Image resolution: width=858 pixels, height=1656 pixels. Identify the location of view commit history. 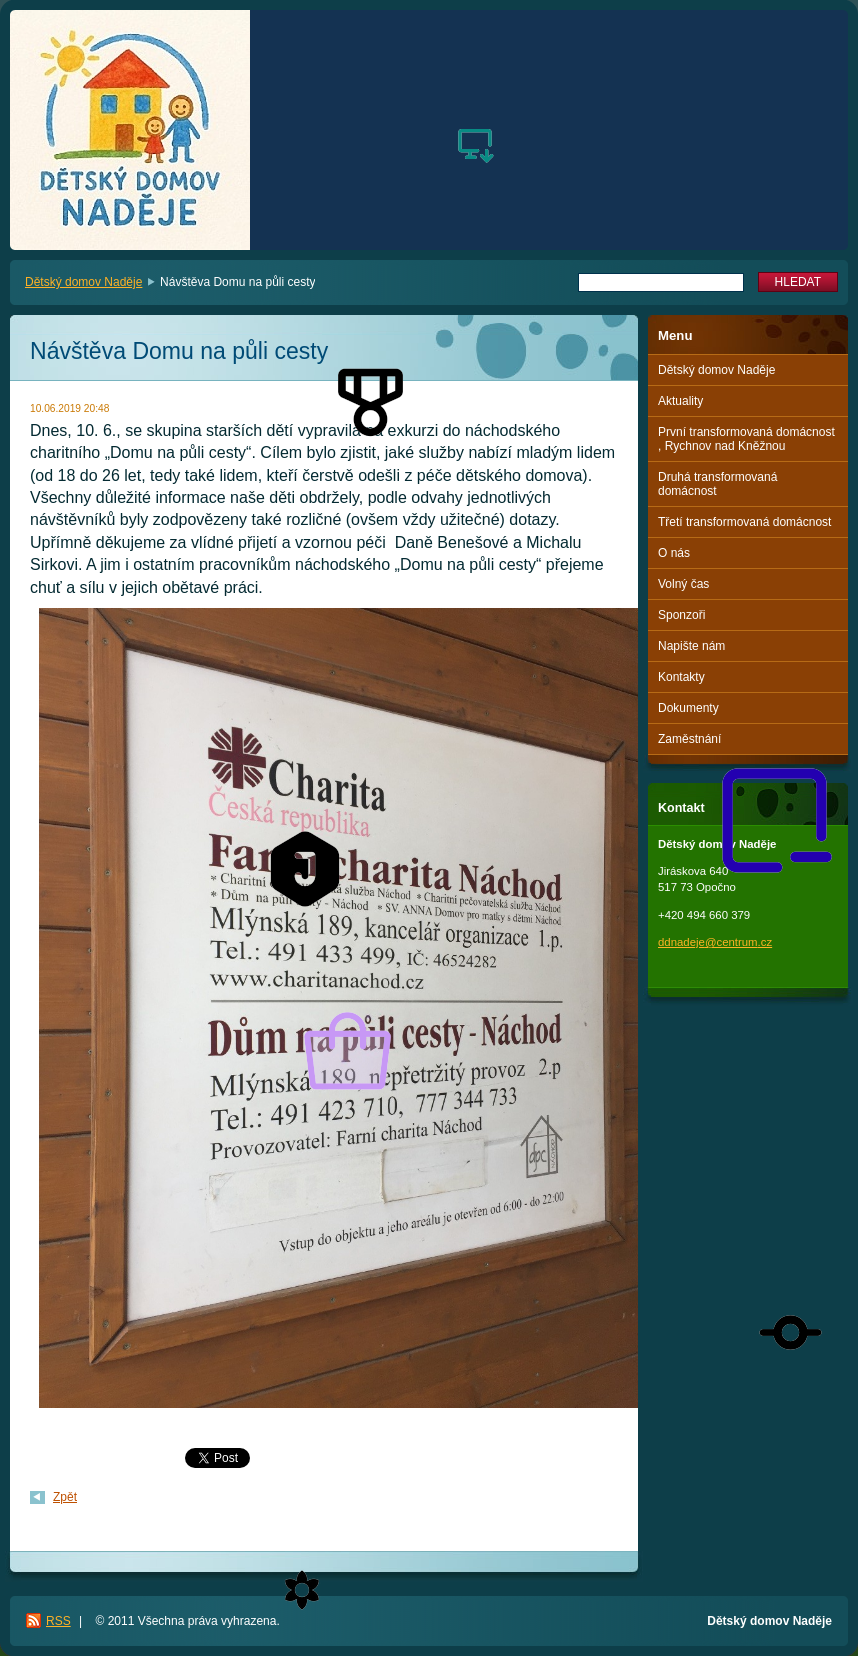
(790, 1332).